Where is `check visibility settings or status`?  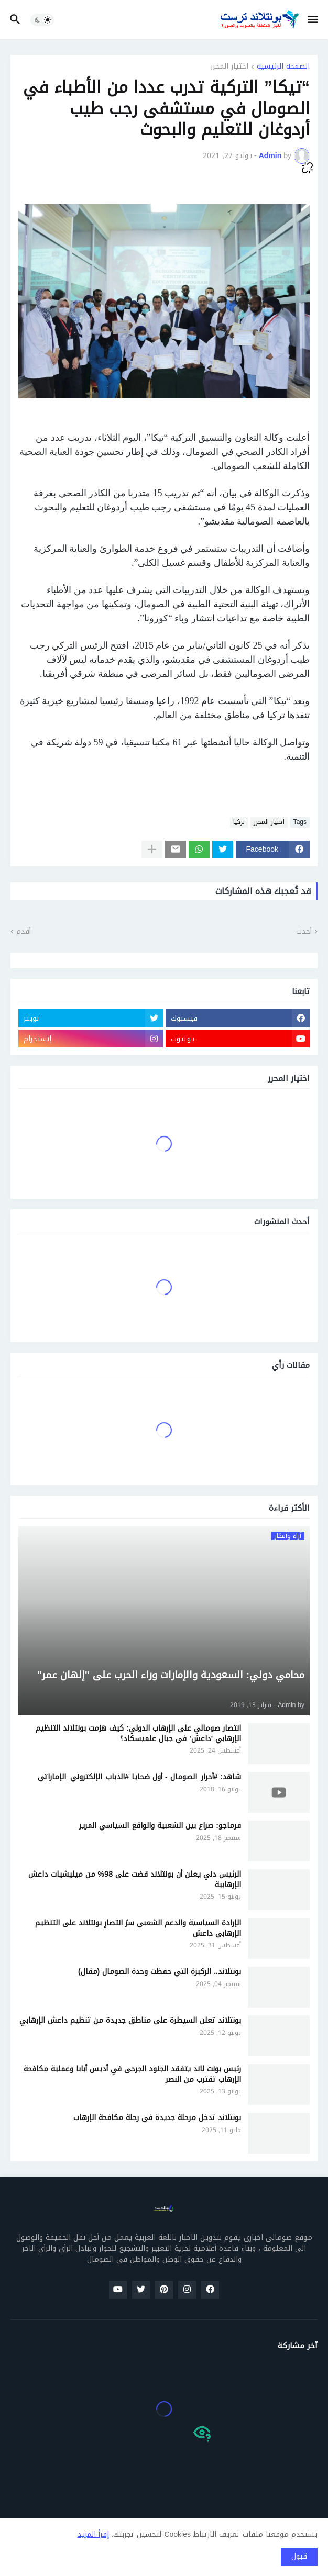
check visibility settings or status is located at coordinates (202, 2432).